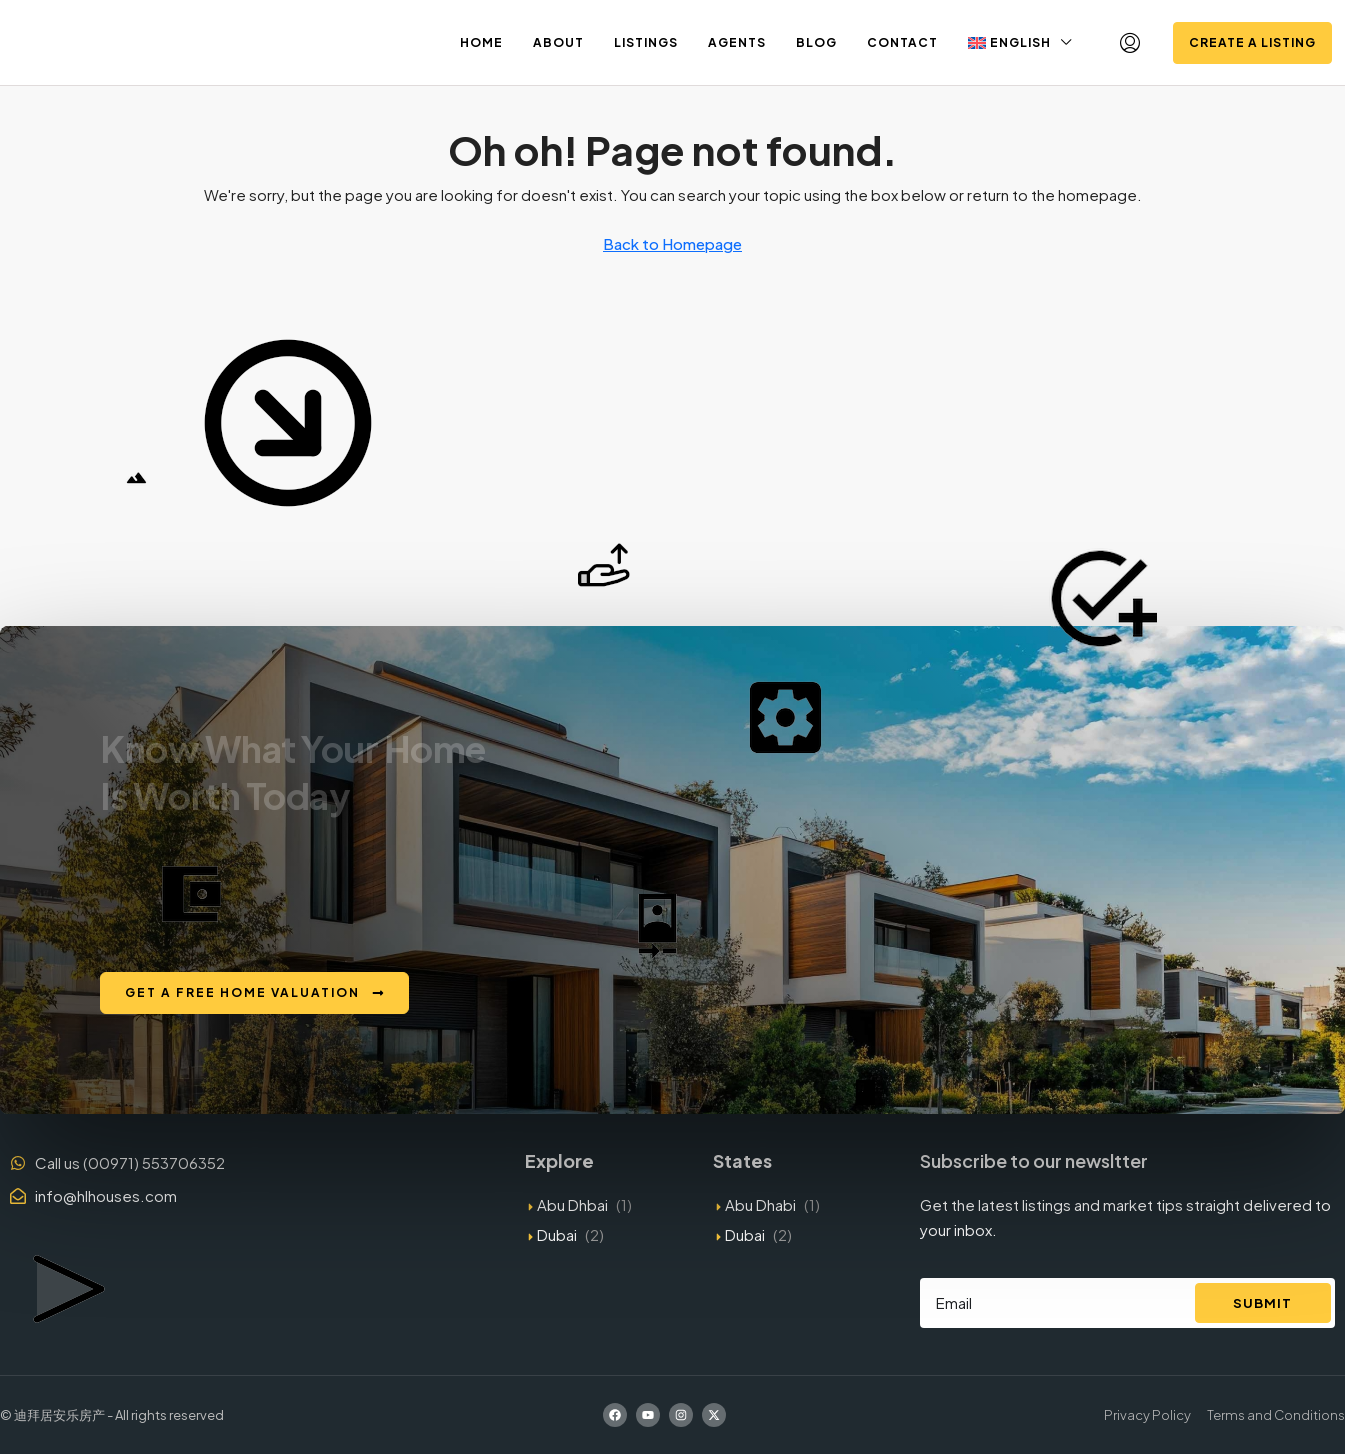  I want to click on access application settings, so click(785, 717).